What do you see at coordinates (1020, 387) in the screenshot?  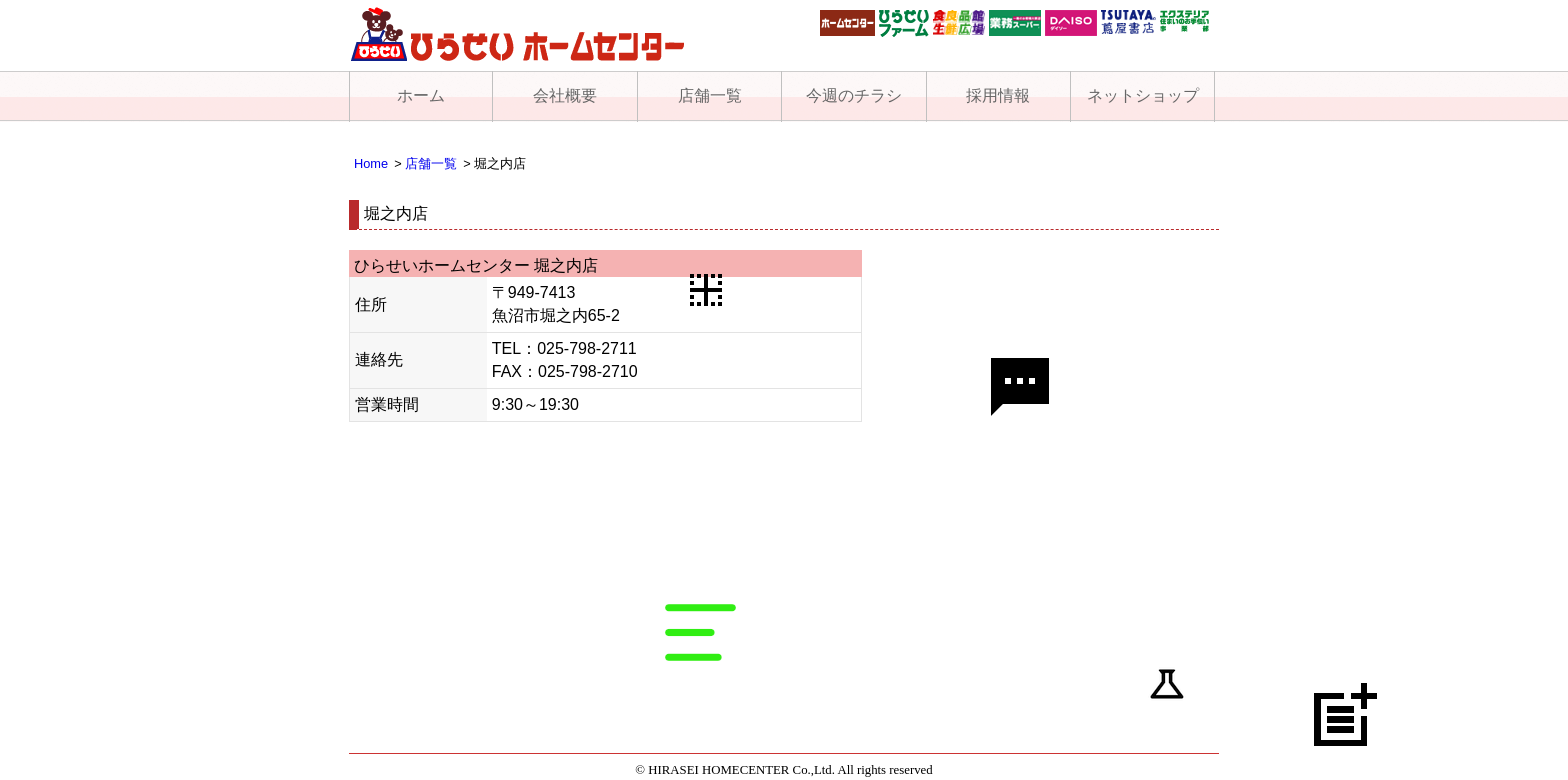 I see `open text messaging app` at bounding box center [1020, 387].